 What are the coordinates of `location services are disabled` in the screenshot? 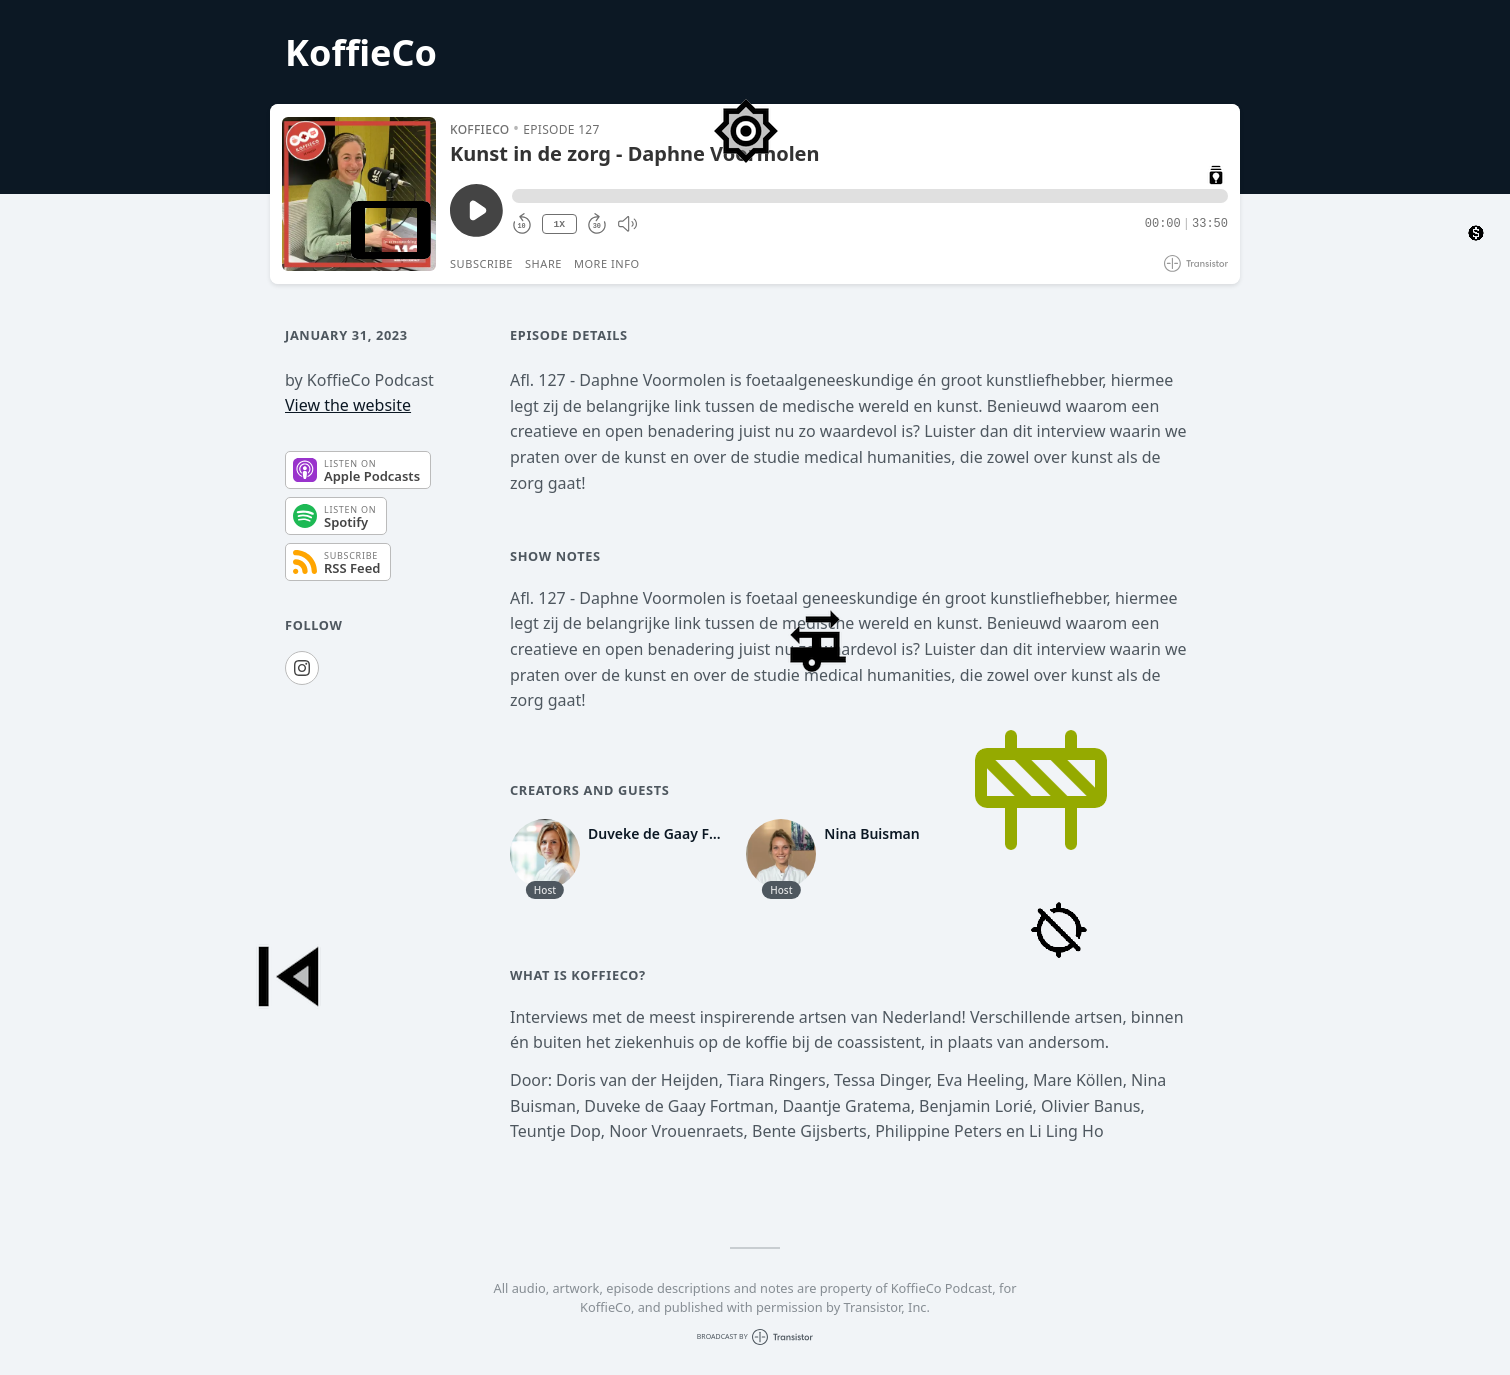 It's located at (1059, 930).